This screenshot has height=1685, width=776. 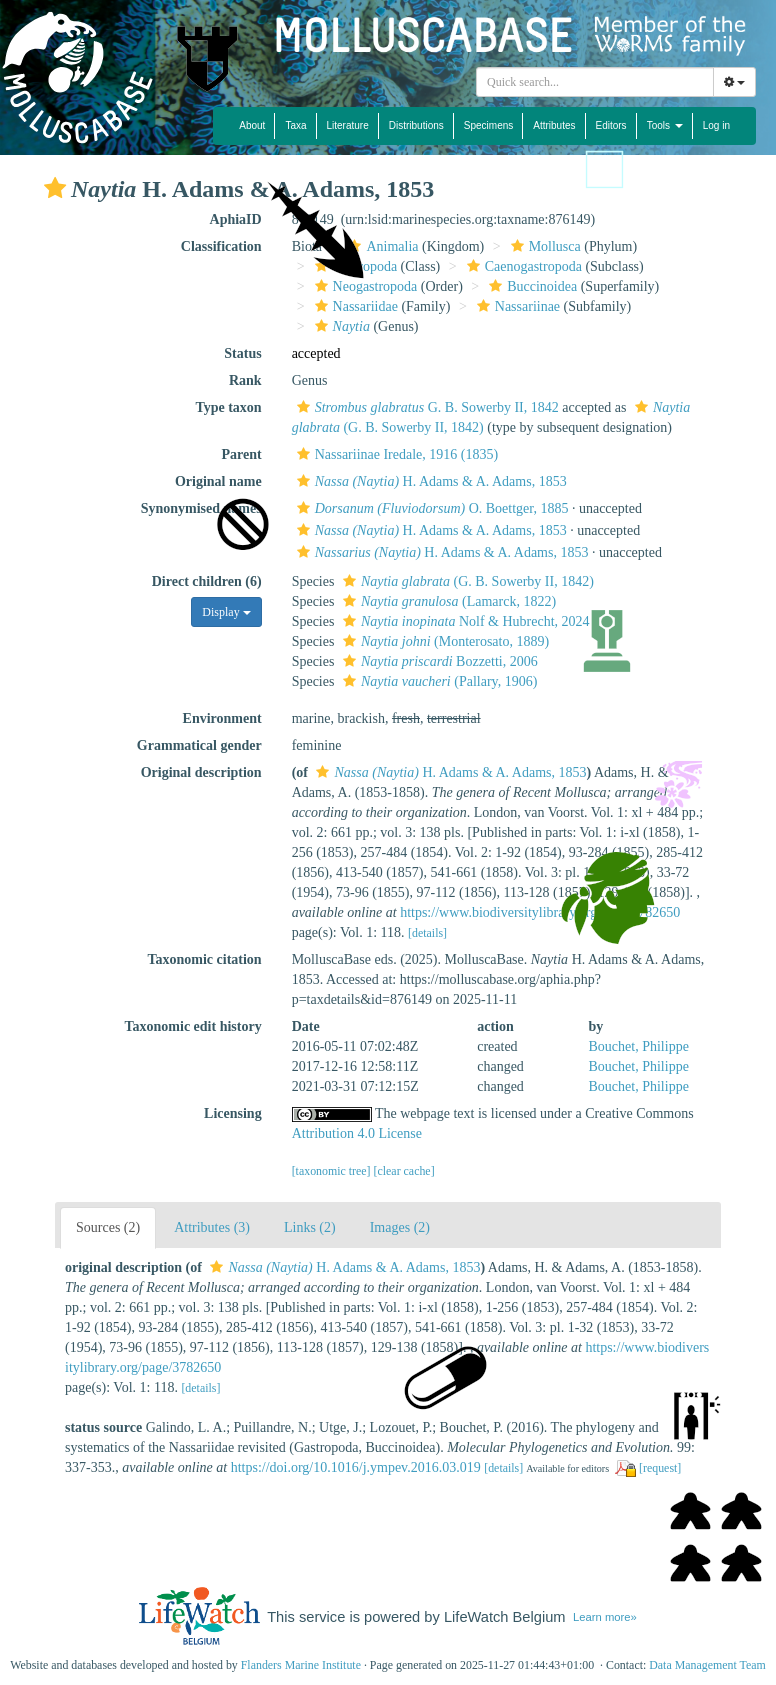 What do you see at coordinates (608, 899) in the screenshot?
I see `select bandana accessory for character customization` at bounding box center [608, 899].